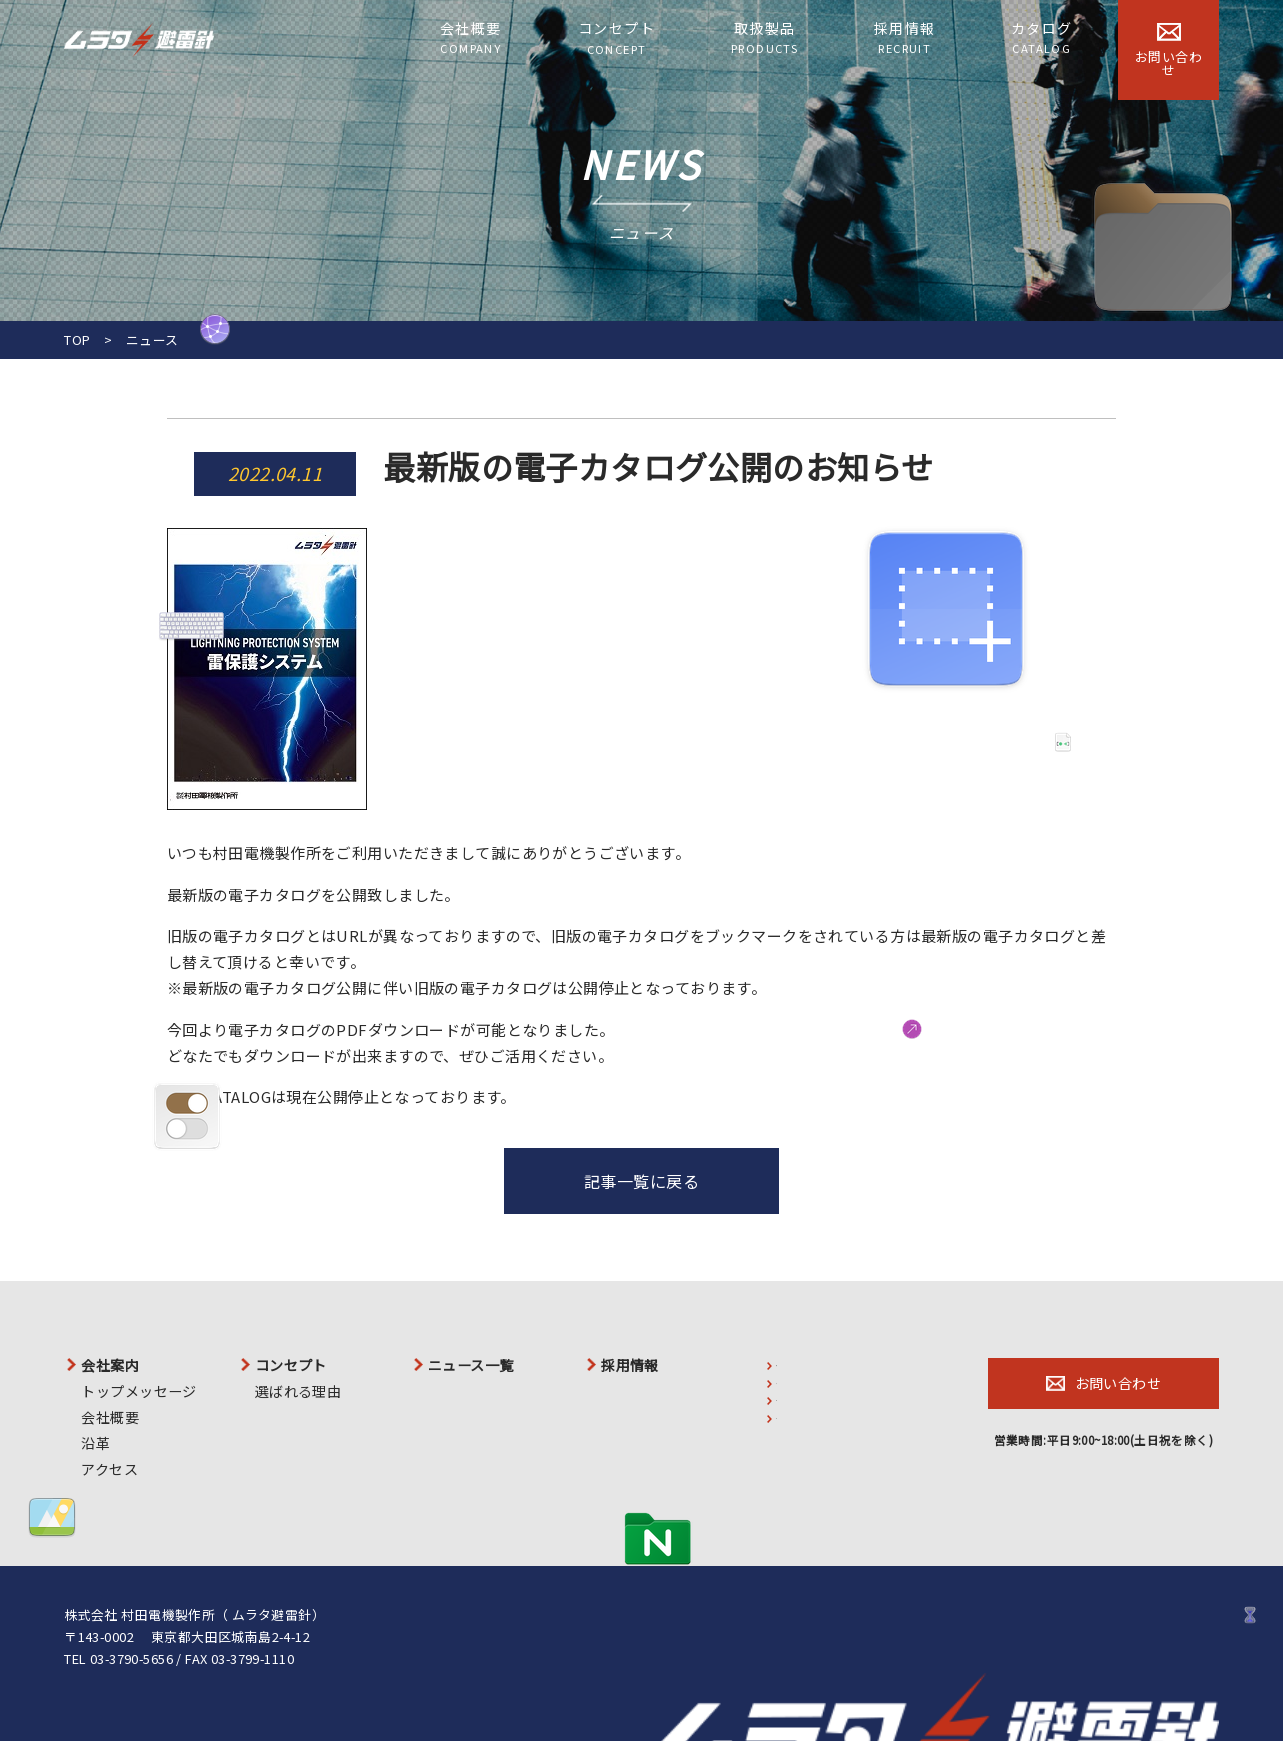 The image size is (1283, 1741). What do you see at coordinates (657, 1540) in the screenshot?
I see `open nginx configuration files folder` at bounding box center [657, 1540].